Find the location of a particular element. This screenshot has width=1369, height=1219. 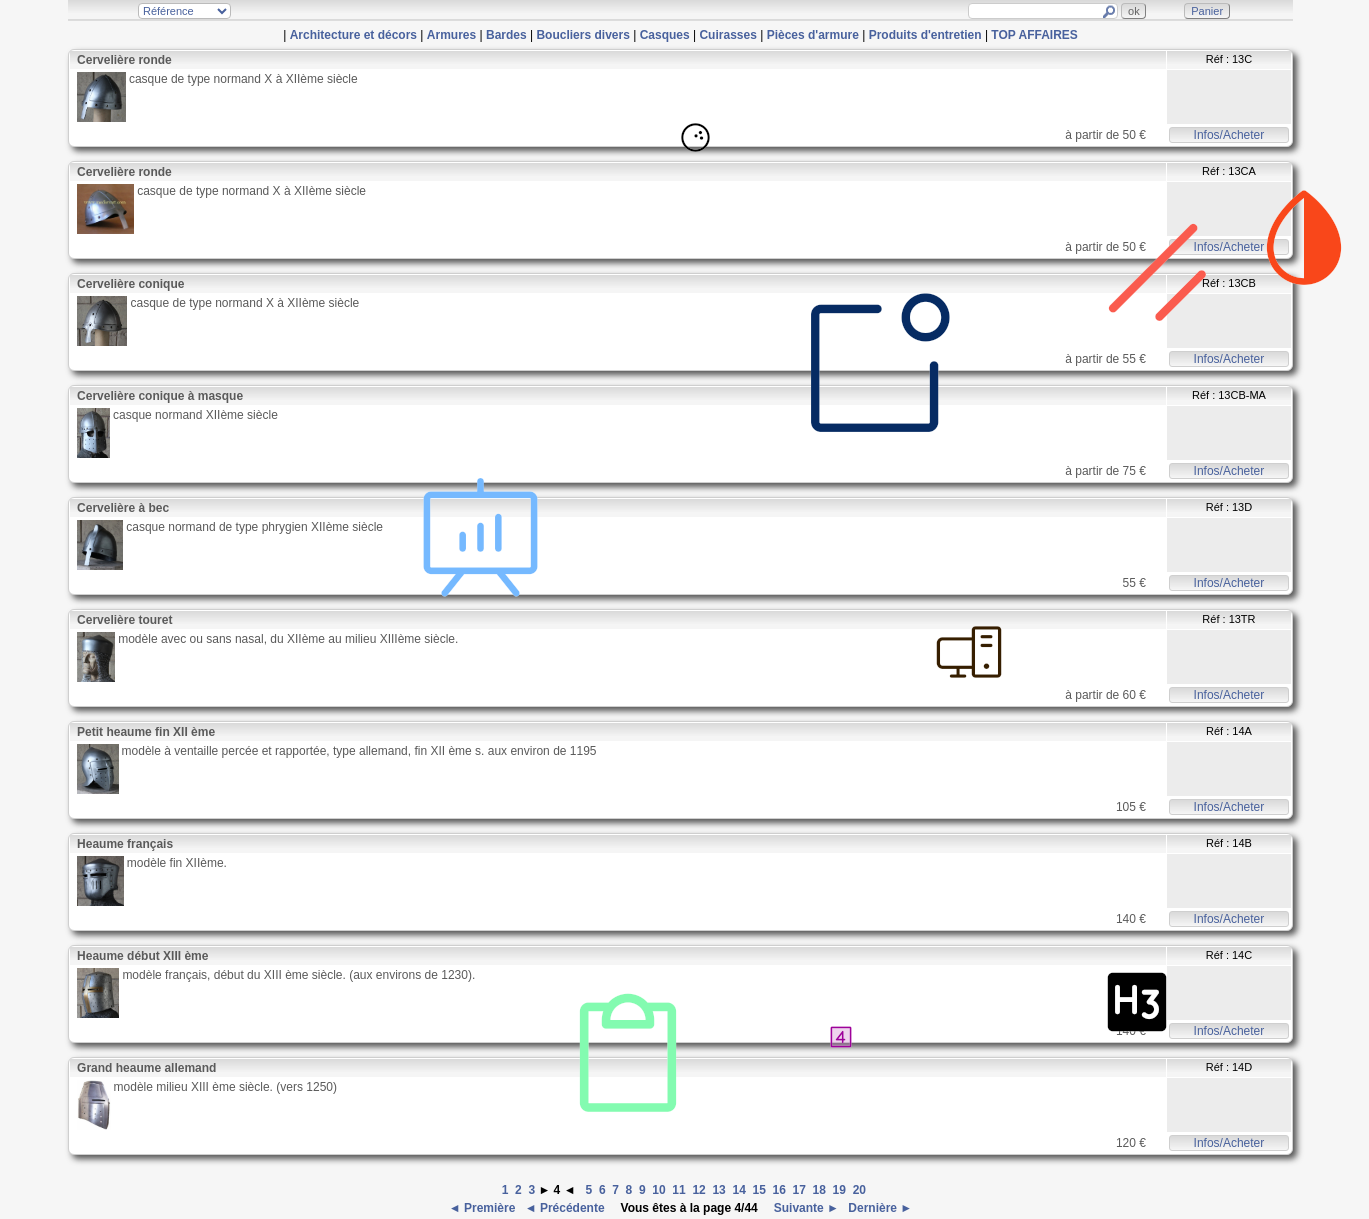

indicates a count or tally of two items is located at coordinates (1159, 274).